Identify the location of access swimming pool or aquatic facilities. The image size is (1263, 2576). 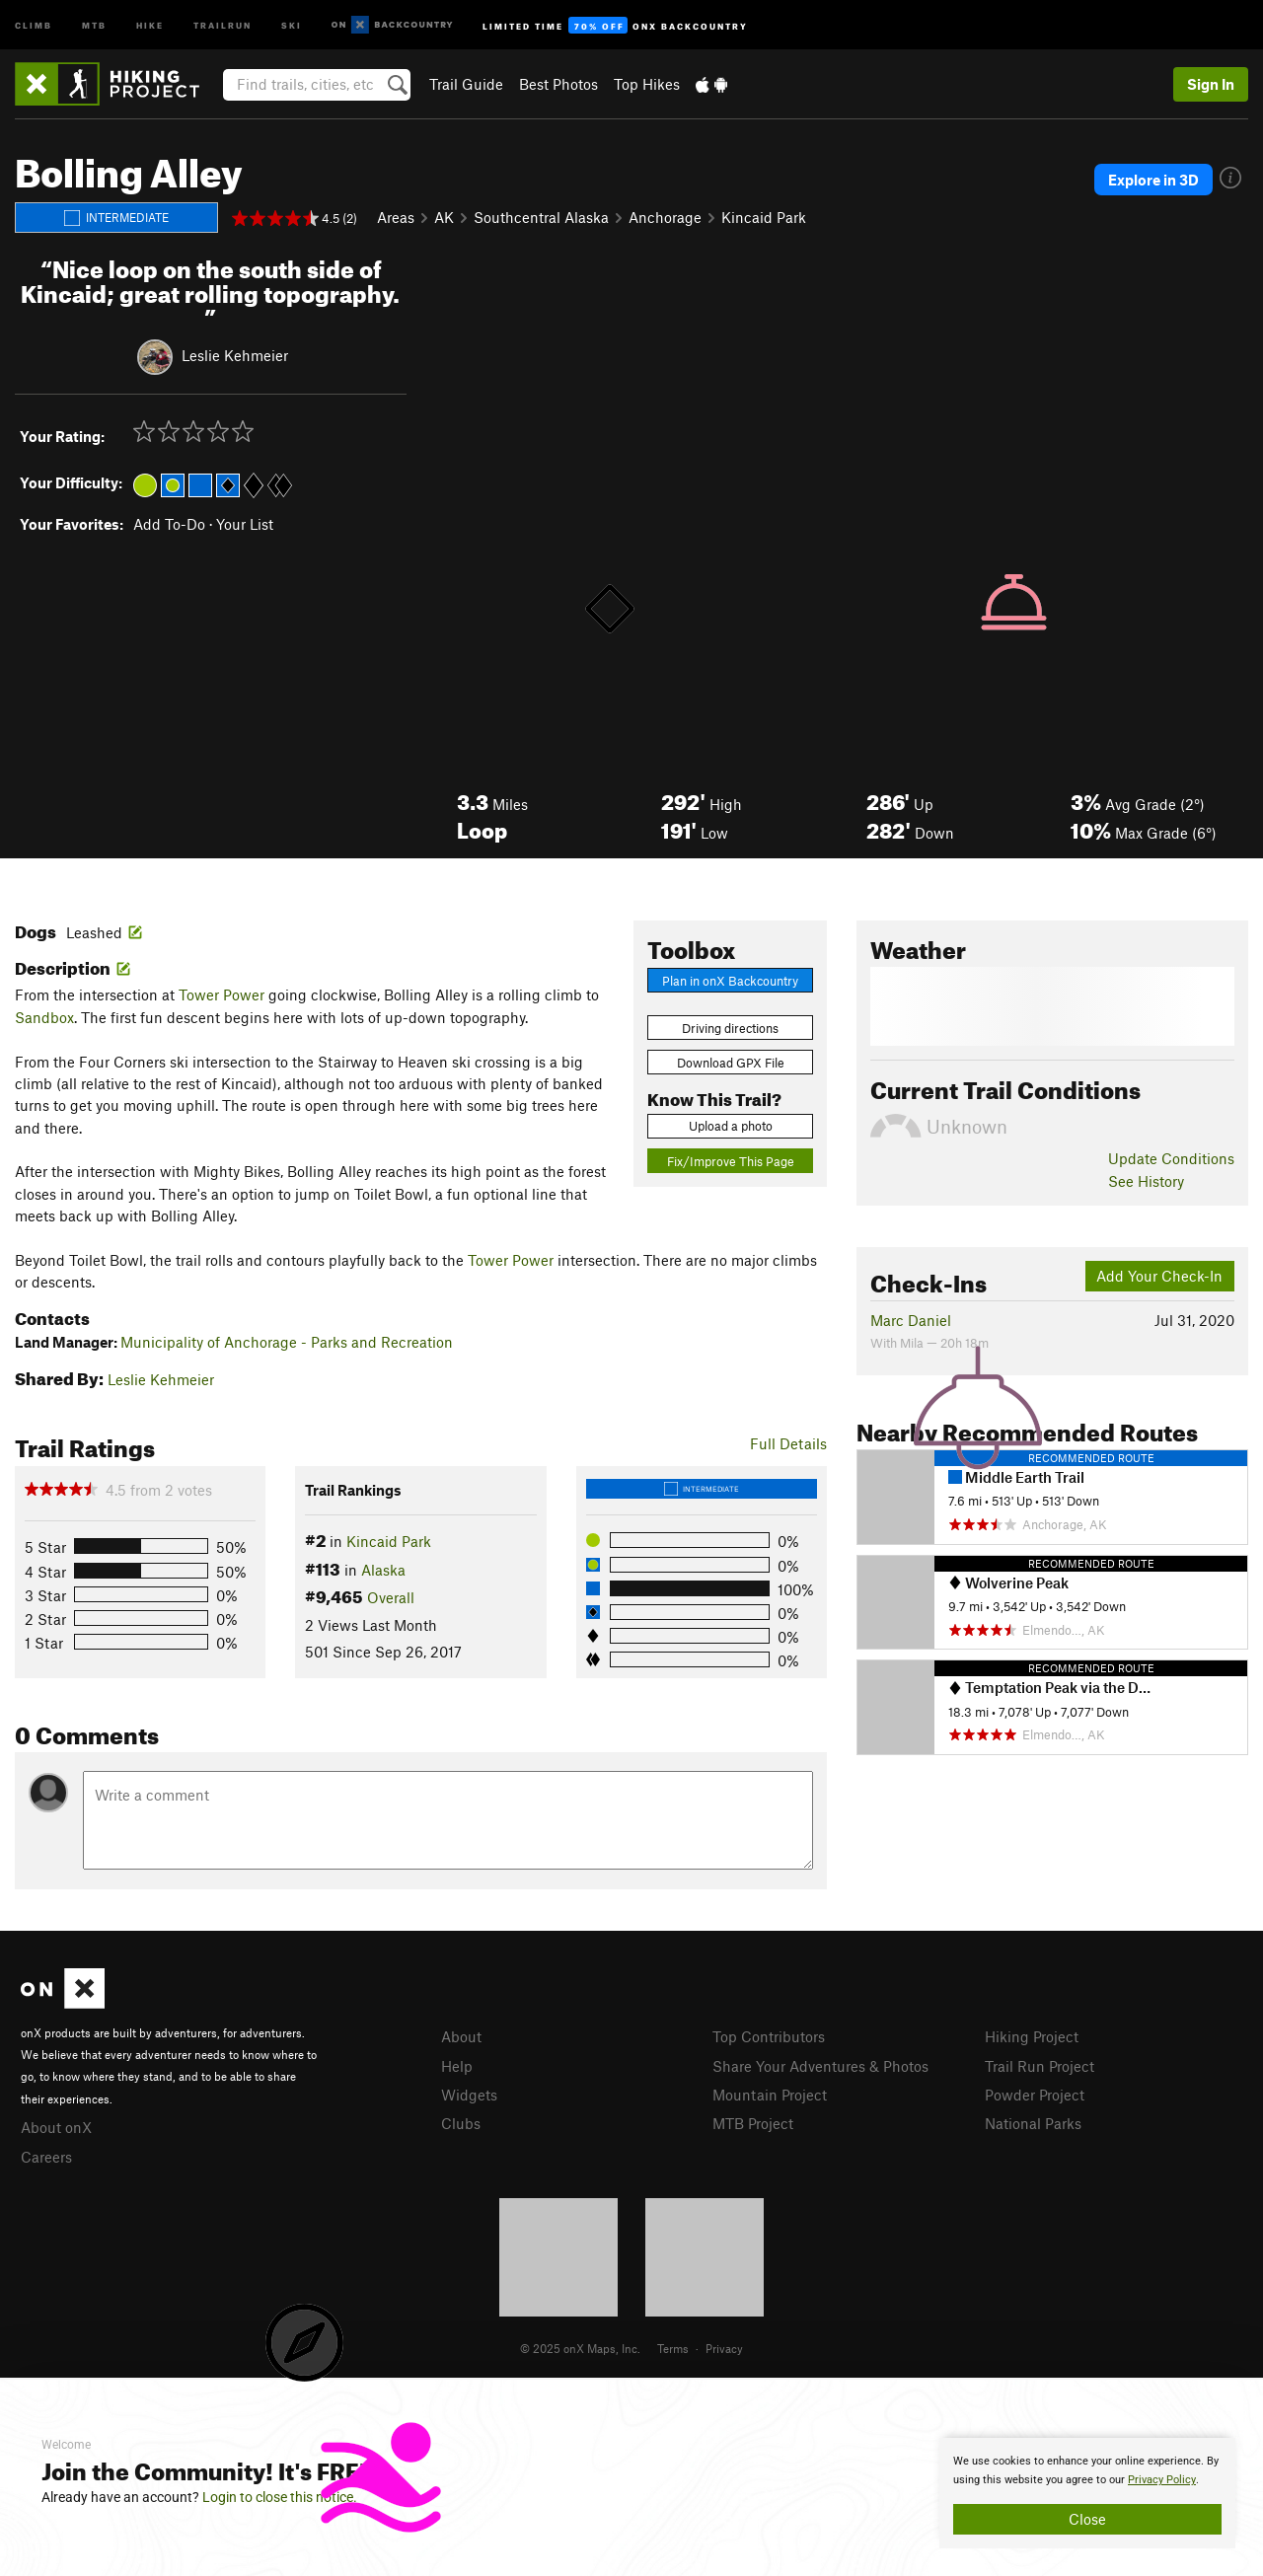
(381, 2477).